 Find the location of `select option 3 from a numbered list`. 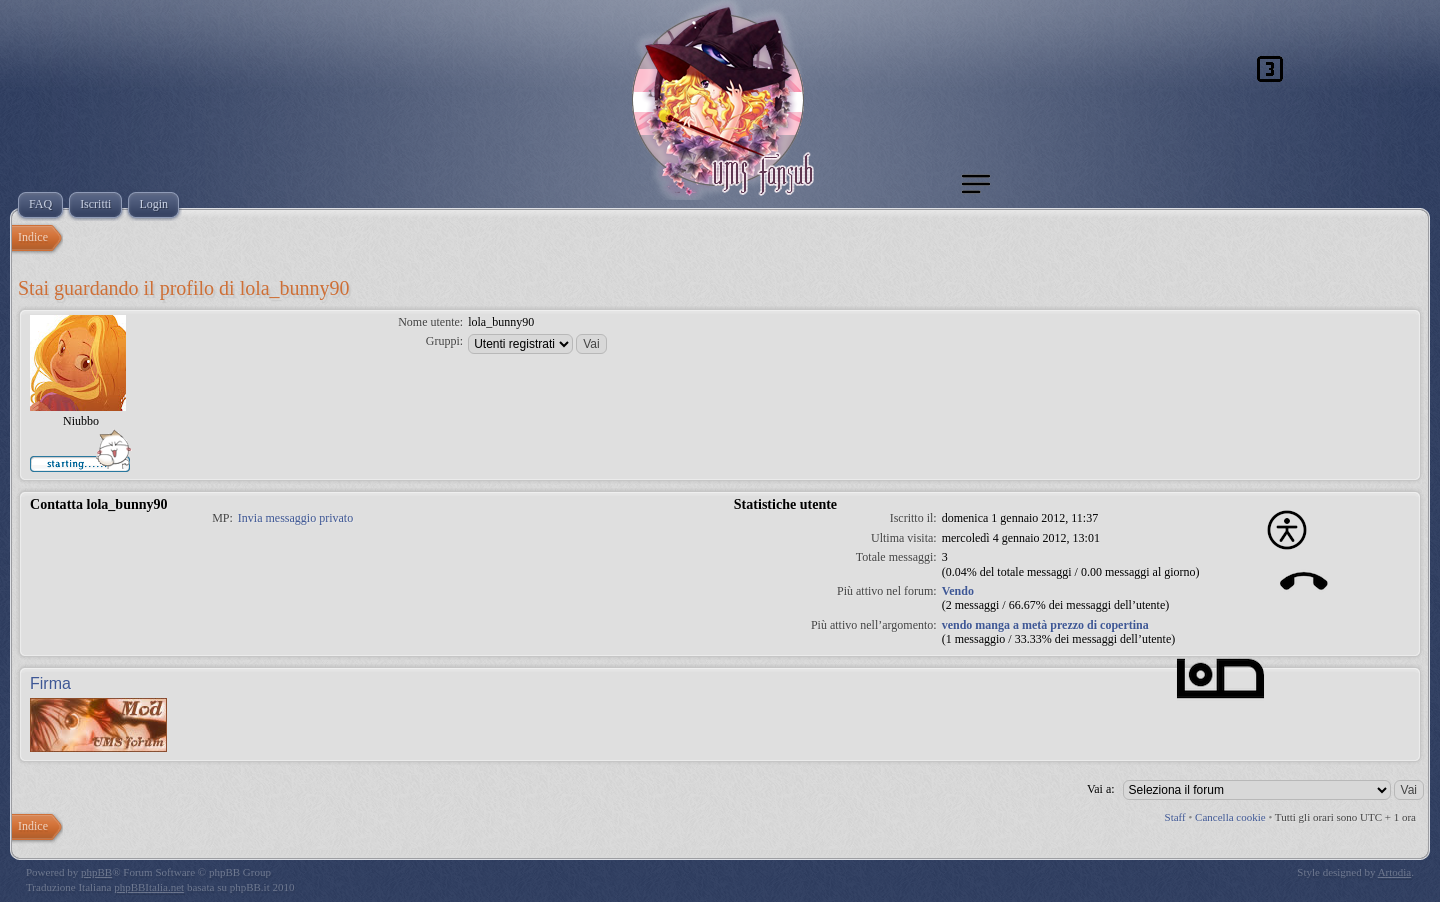

select option 3 from a numbered list is located at coordinates (1270, 69).